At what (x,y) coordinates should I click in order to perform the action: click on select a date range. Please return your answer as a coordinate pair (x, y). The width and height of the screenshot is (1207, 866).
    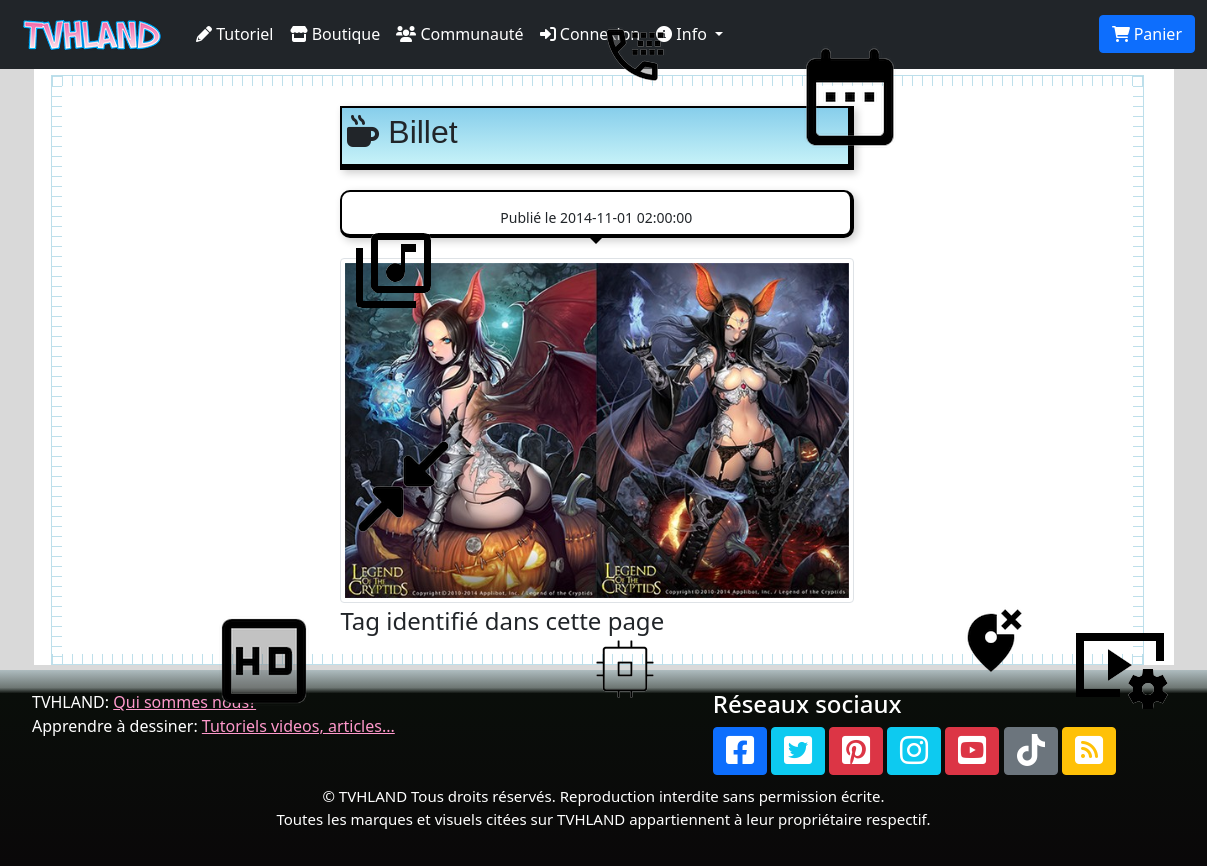
    Looking at the image, I should click on (850, 97).